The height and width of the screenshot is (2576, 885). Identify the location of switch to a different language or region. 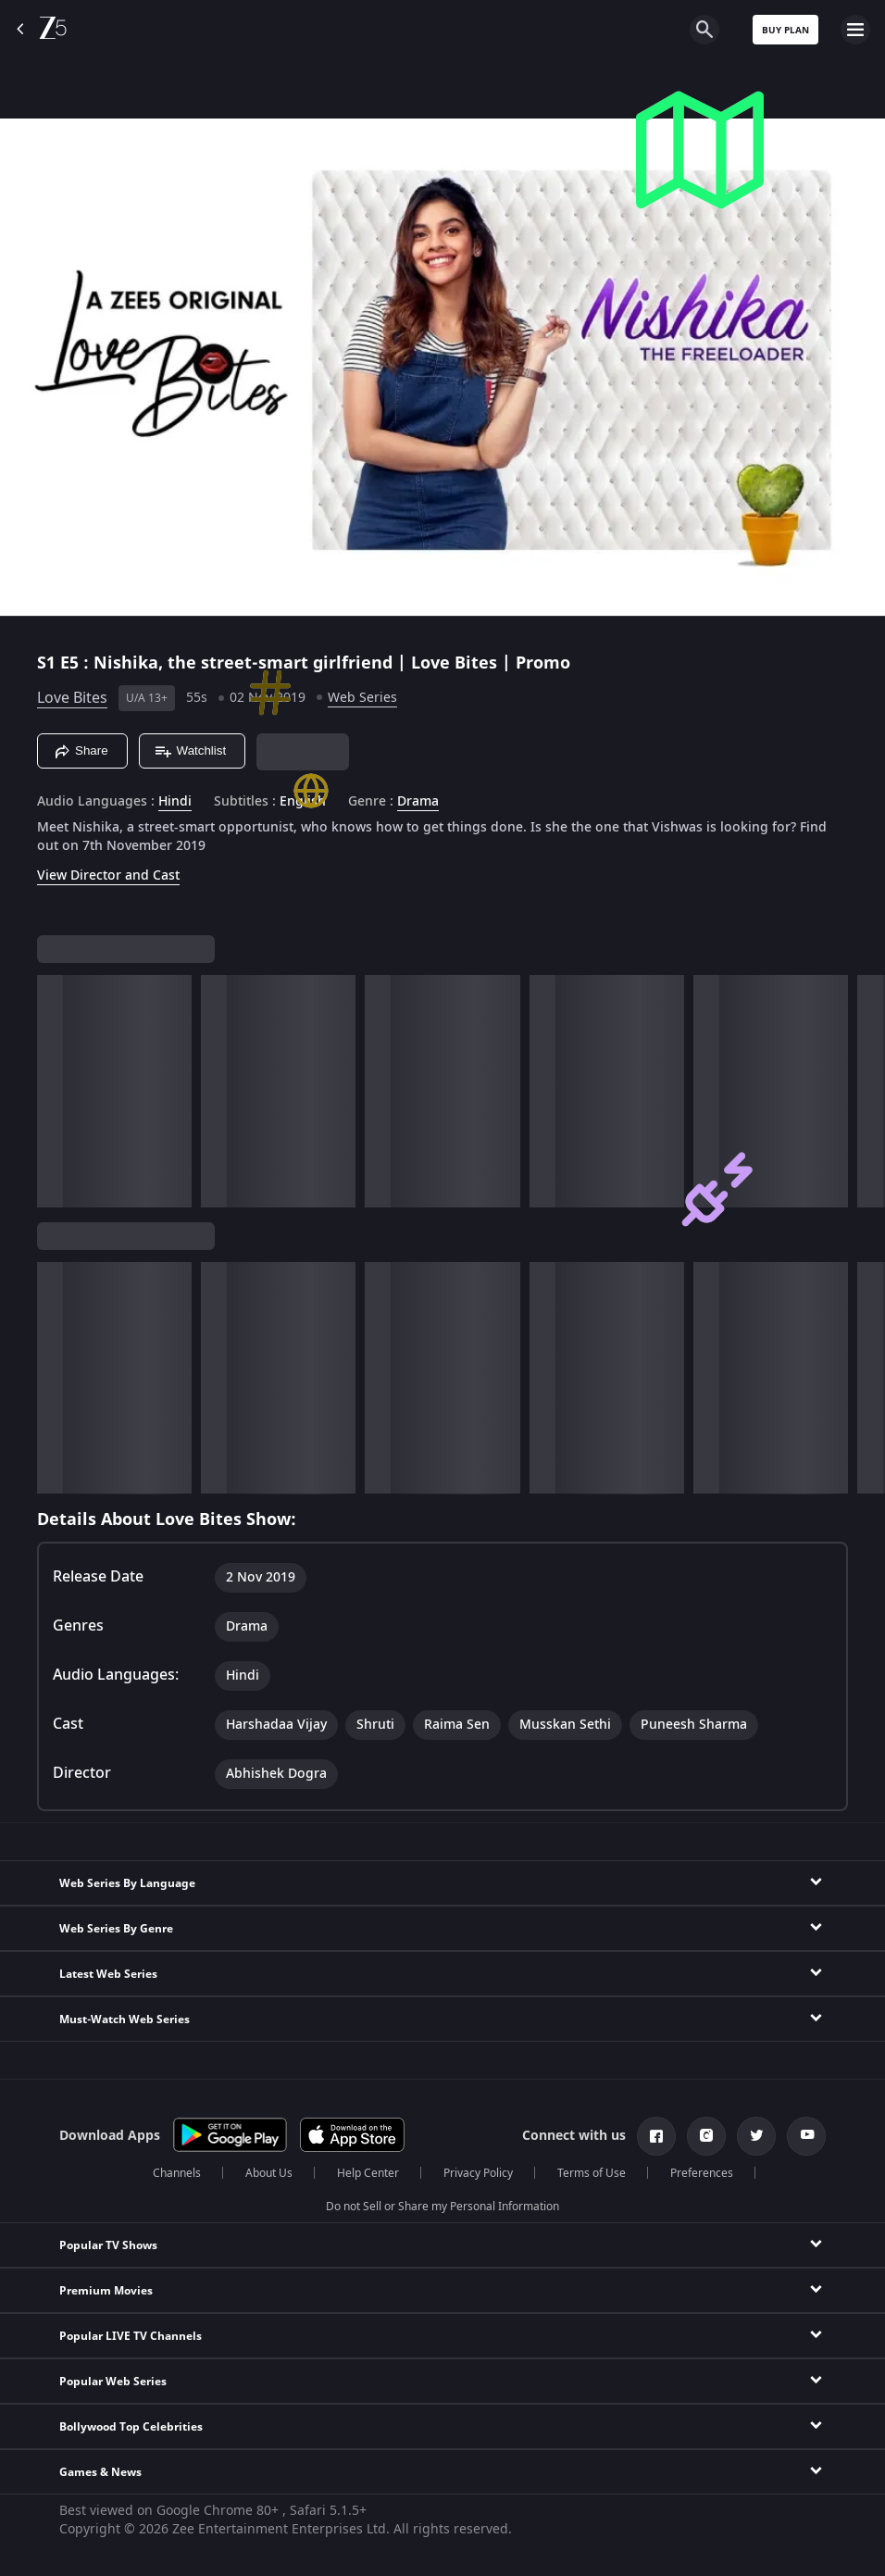
(311, 791).